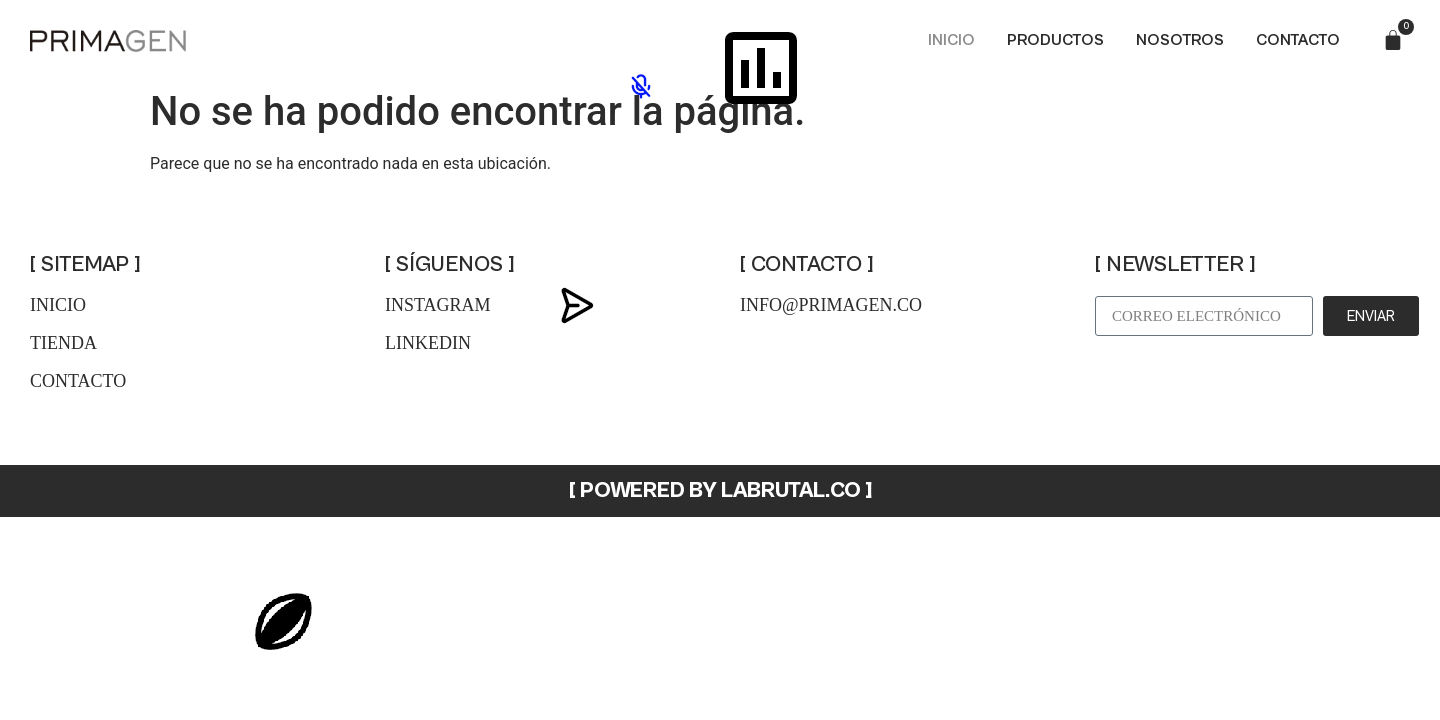 This screenshot has height=720, width=1440. What do you see at coordinates (641, 86) in the screenshot?
I see `mute your microphone` at bounding box center [641, 86].